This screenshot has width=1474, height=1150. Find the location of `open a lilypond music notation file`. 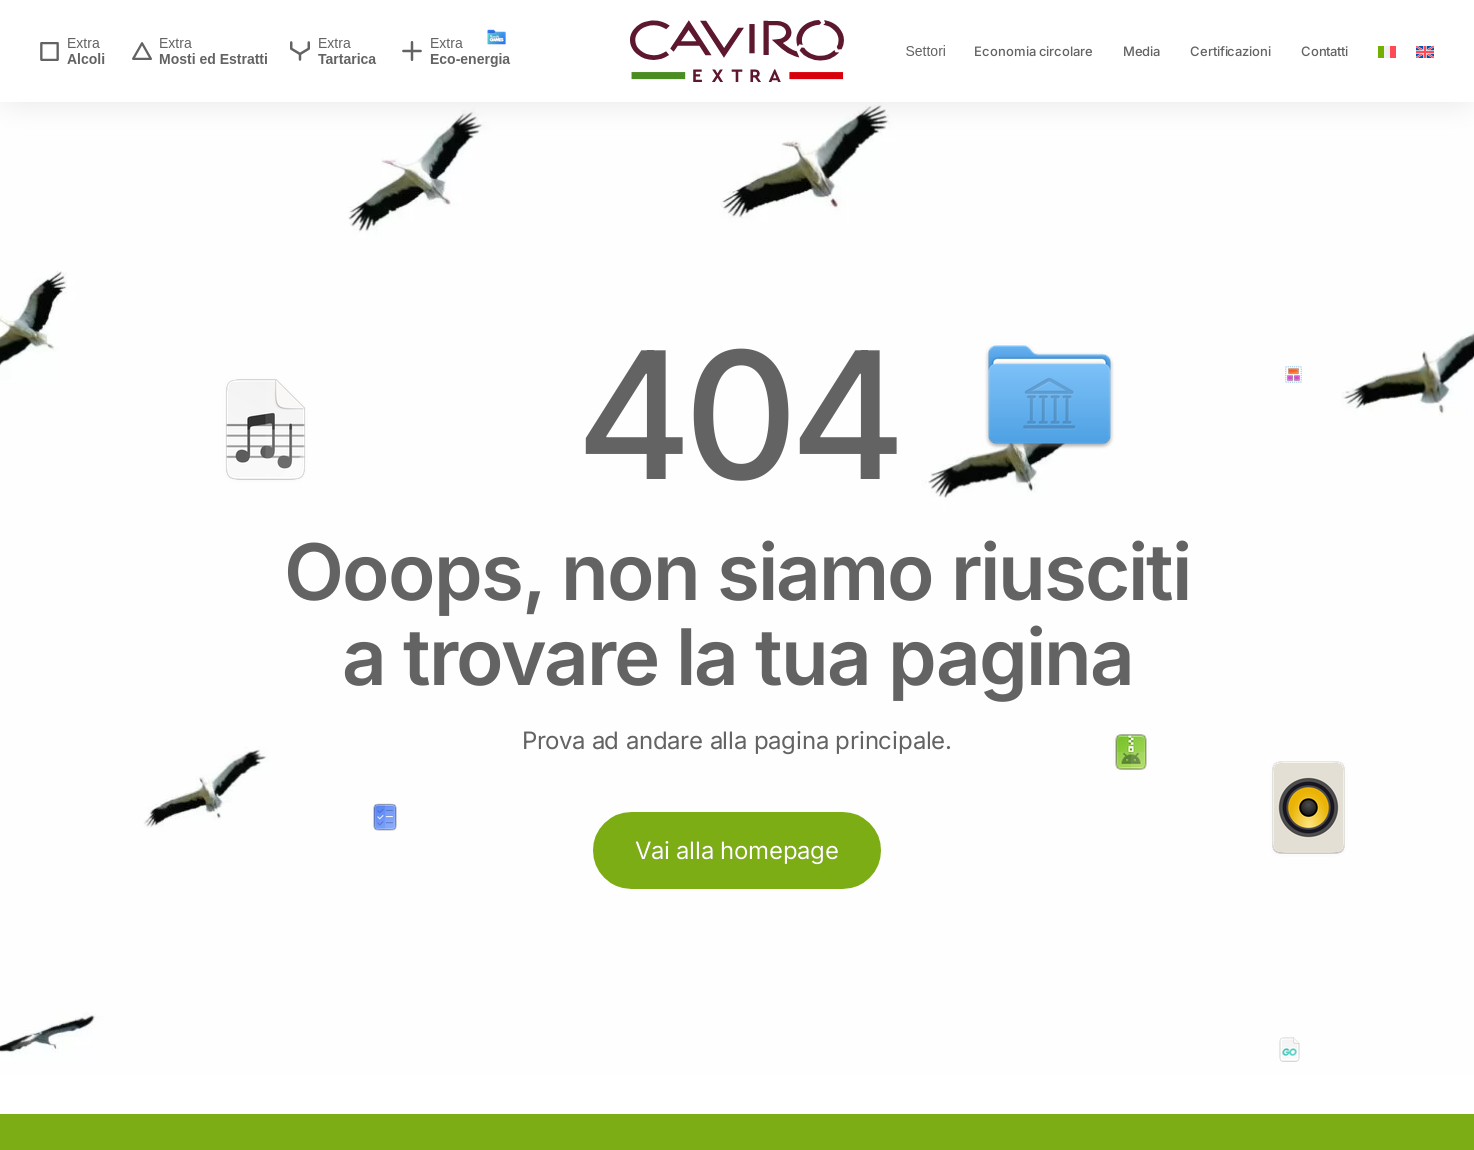

open a lilypond music notation file is located at coordinates (265, 429).